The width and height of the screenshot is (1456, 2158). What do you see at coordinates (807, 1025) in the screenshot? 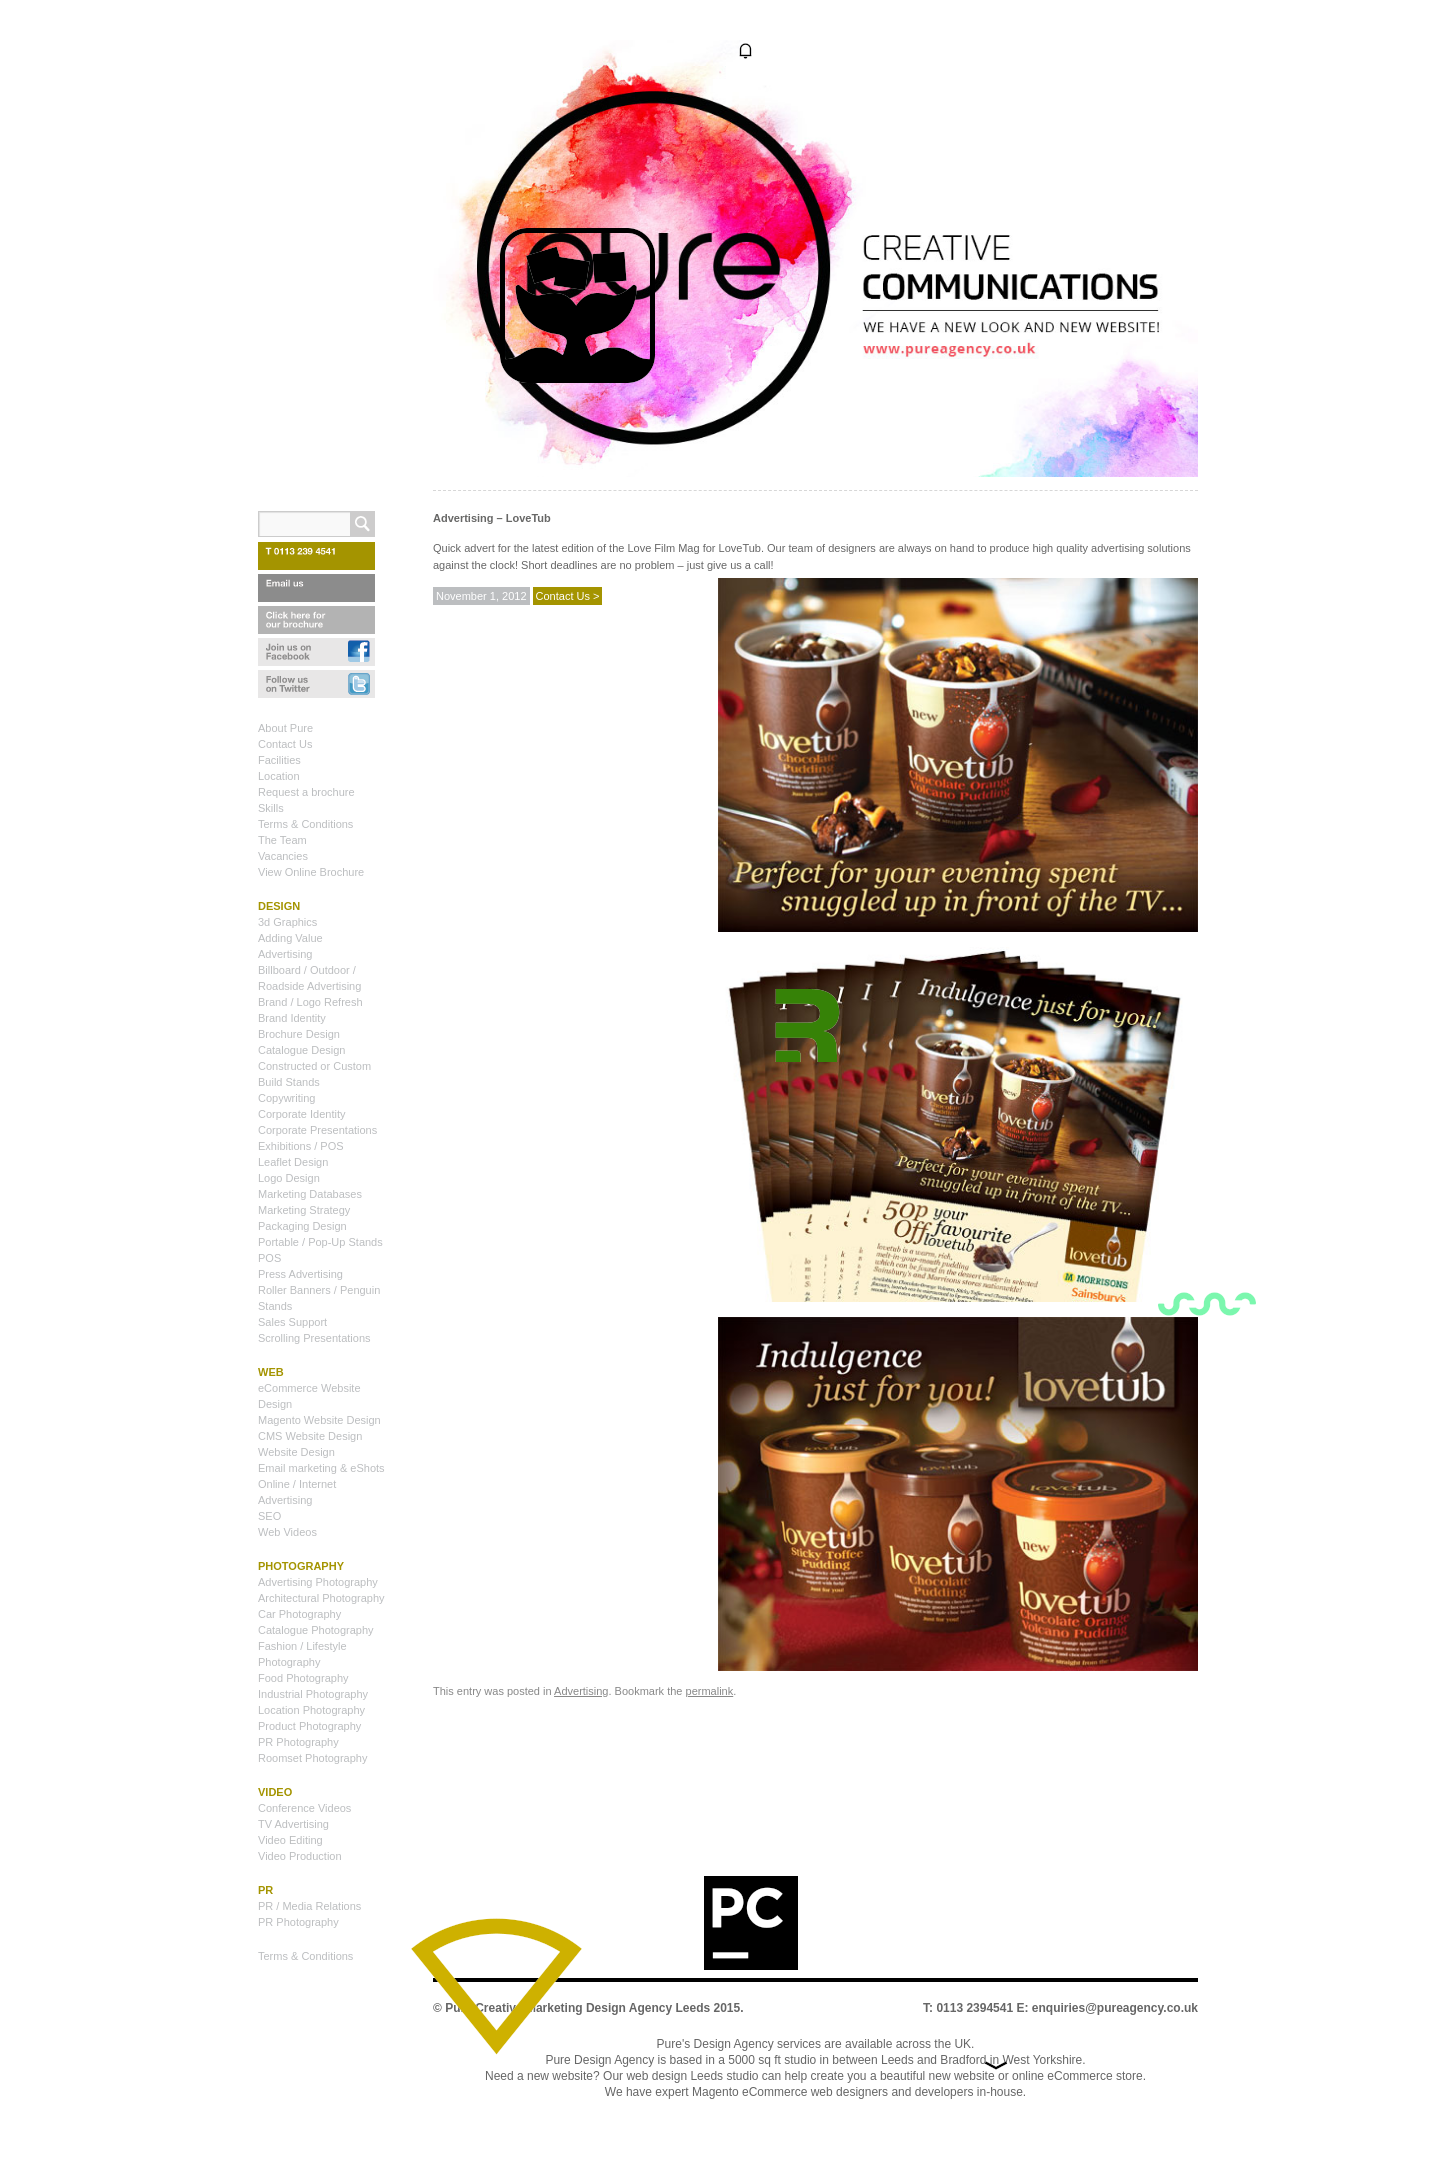
I see `remix framework logo` at bounding box center [807, 1025].